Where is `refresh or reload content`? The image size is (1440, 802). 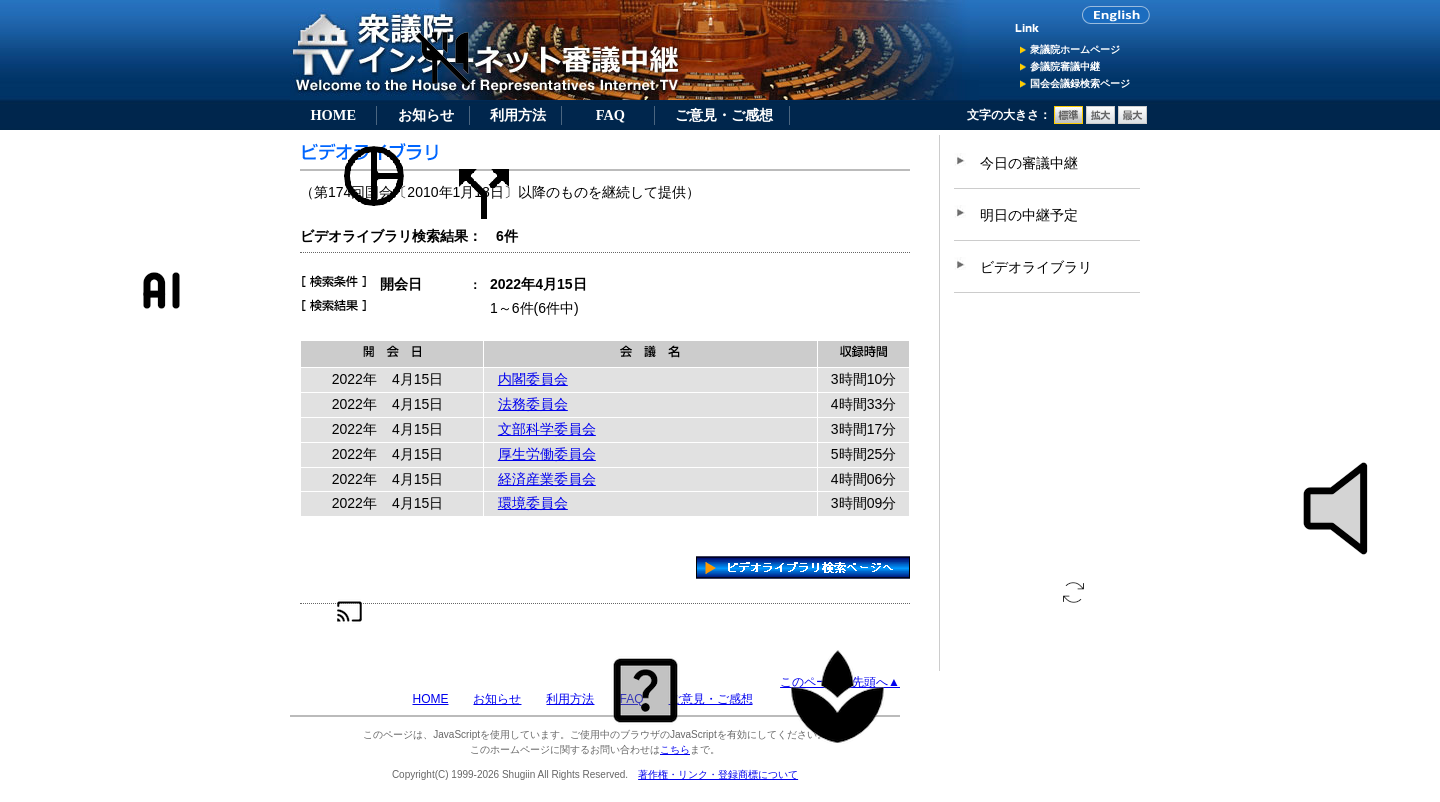
refresh or reload content is located at coordinates (1073, 592).